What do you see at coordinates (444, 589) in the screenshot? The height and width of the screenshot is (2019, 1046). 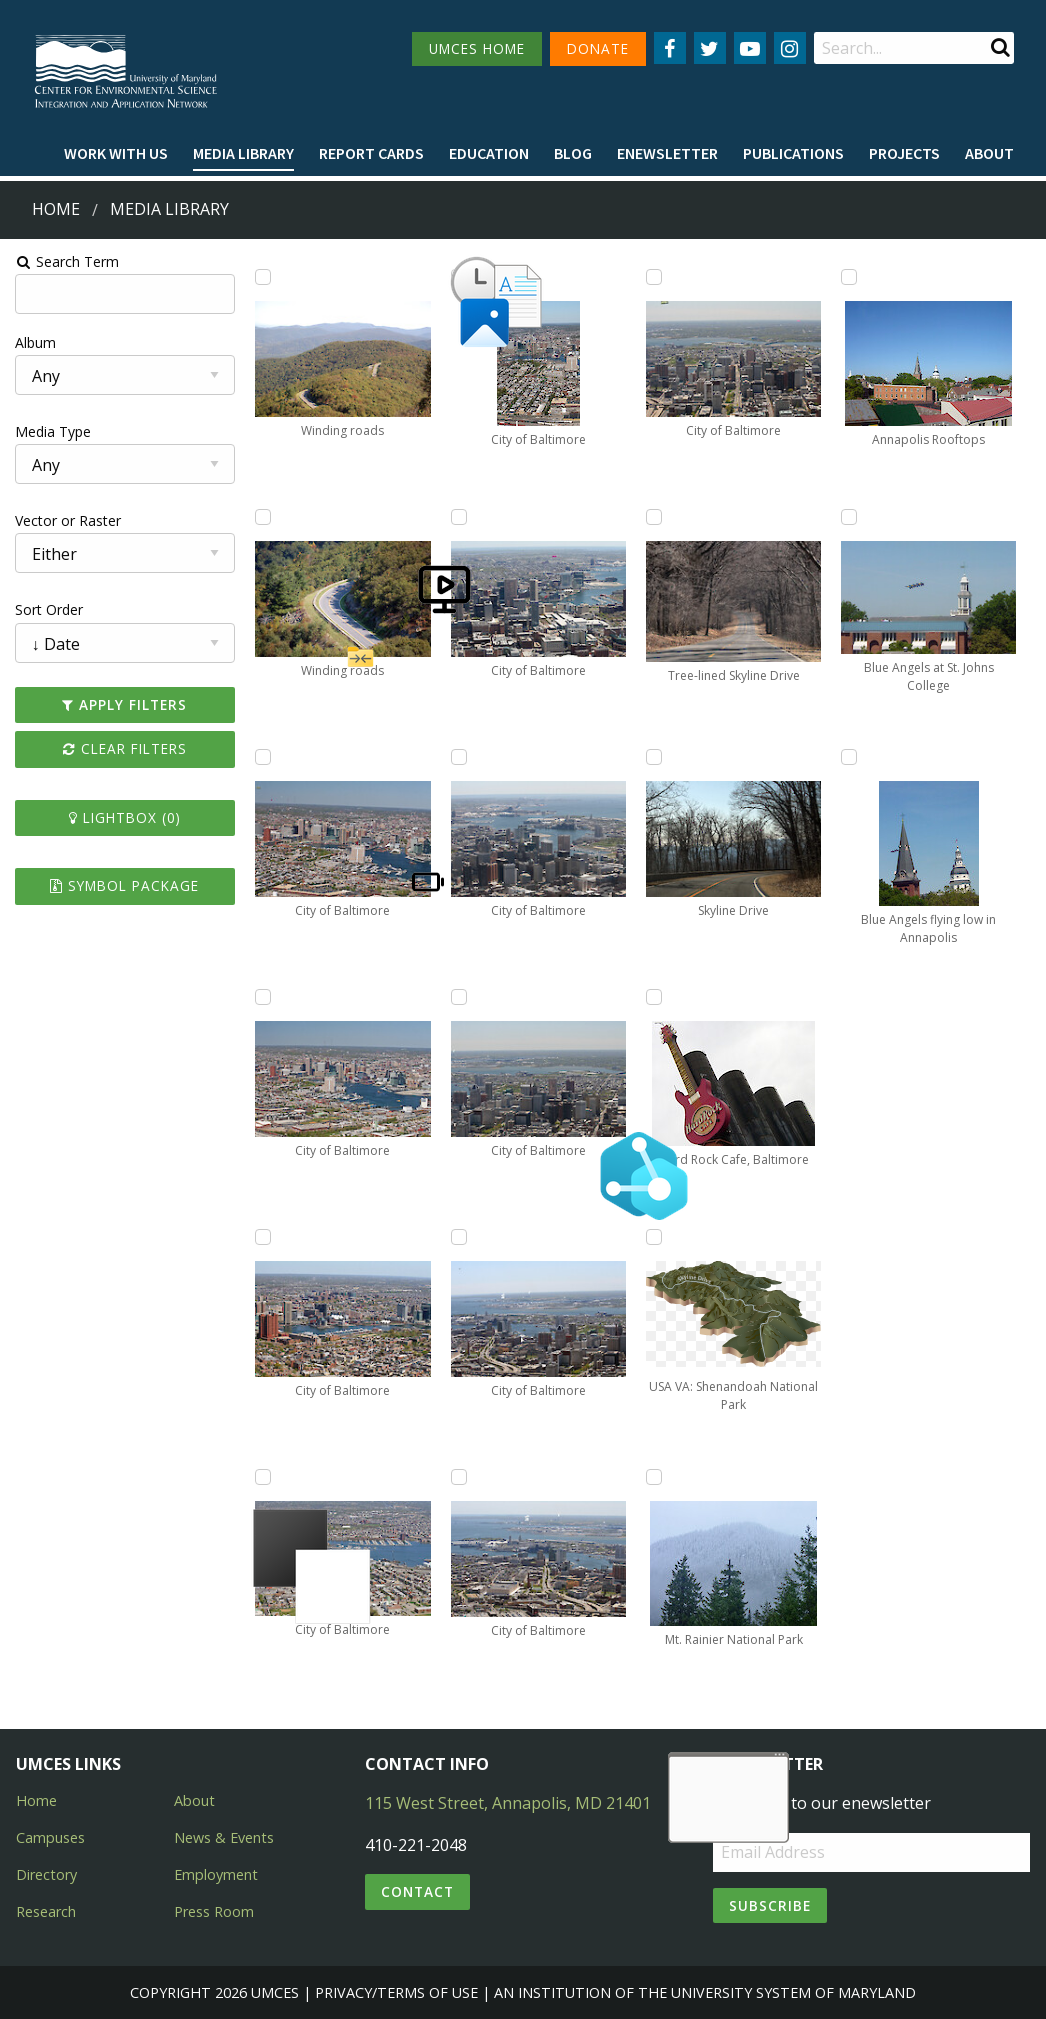 I see `play video on display` at bounding box center [444, 589].